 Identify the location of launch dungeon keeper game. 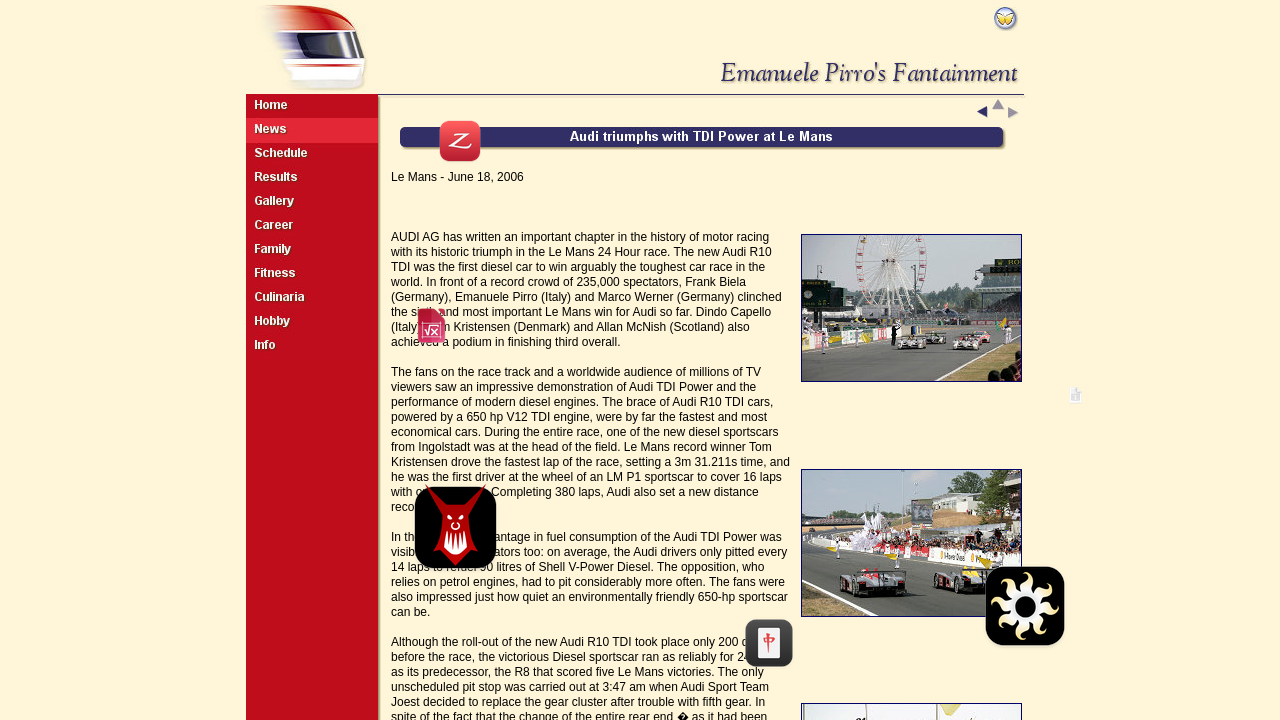
(455, 527).